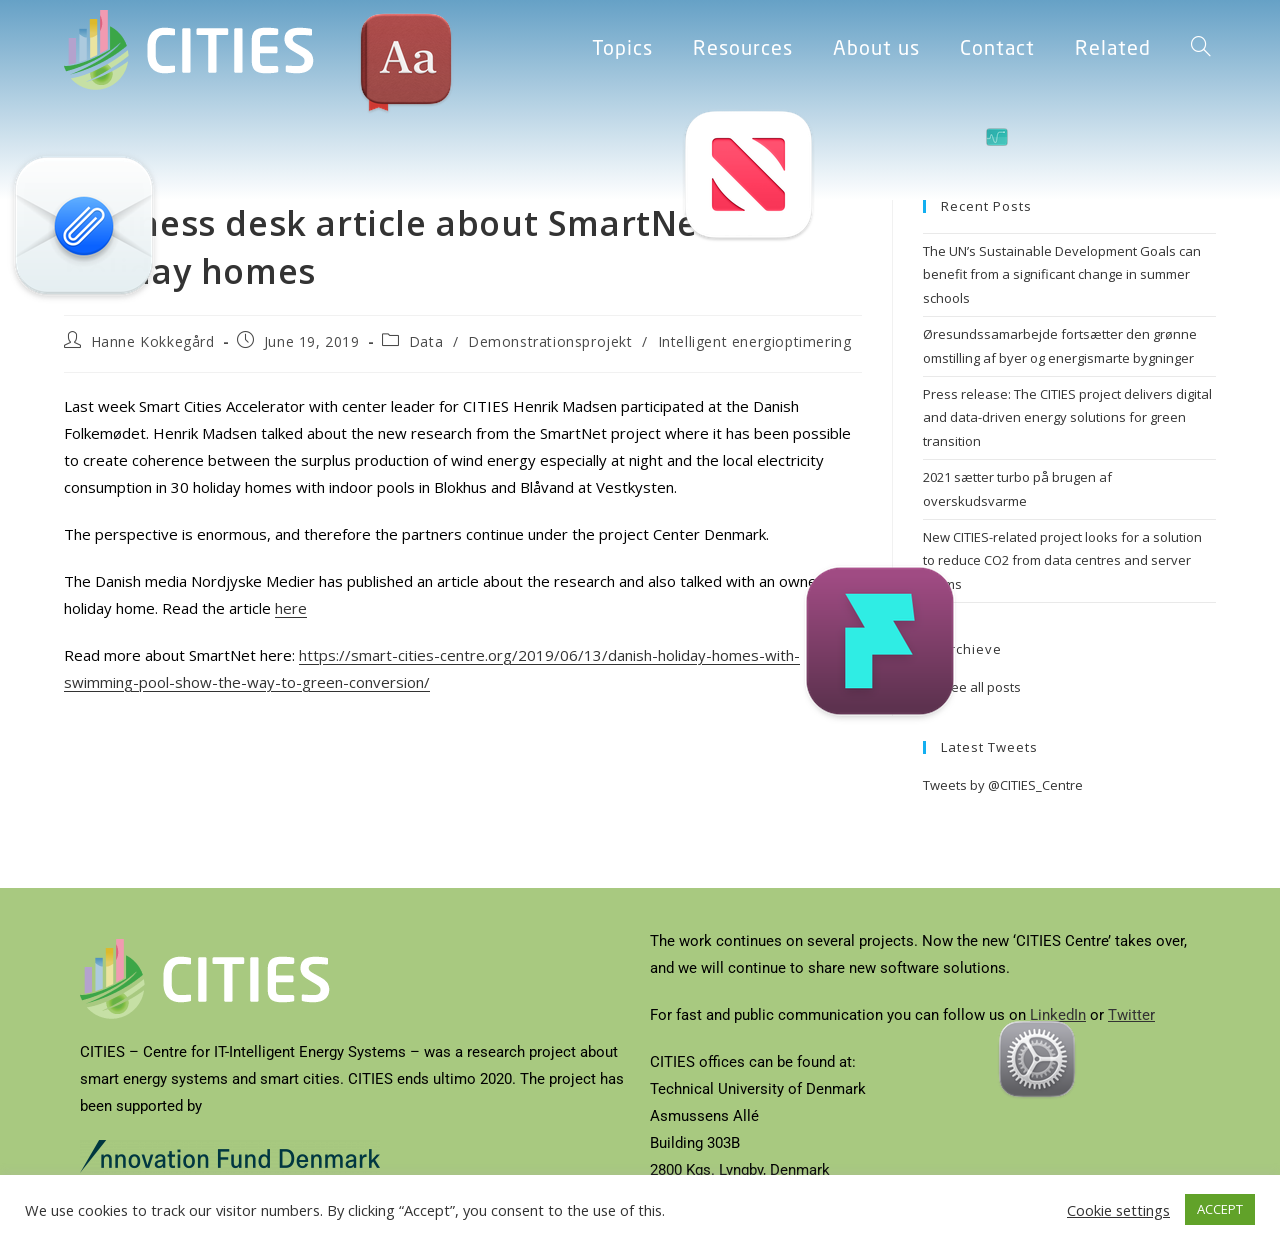  I want to click on open psensor temperature monitoring app, so click(997, 137).